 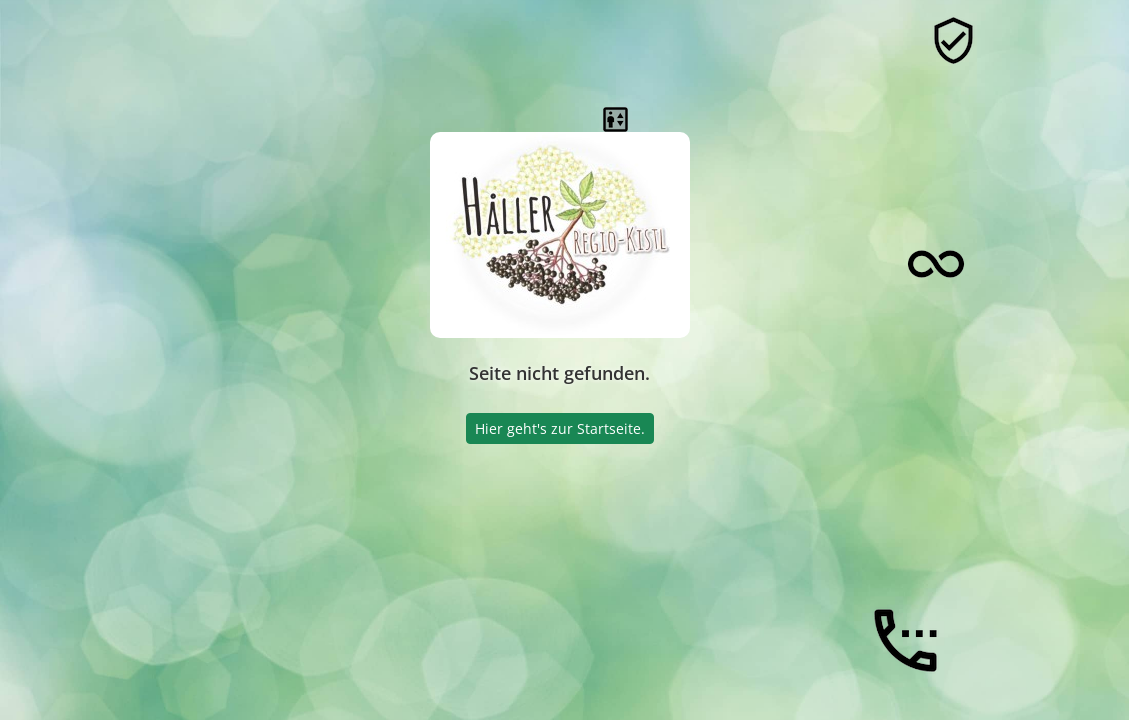 I want to click on access phone or call settings, so click(x=905, y=640).